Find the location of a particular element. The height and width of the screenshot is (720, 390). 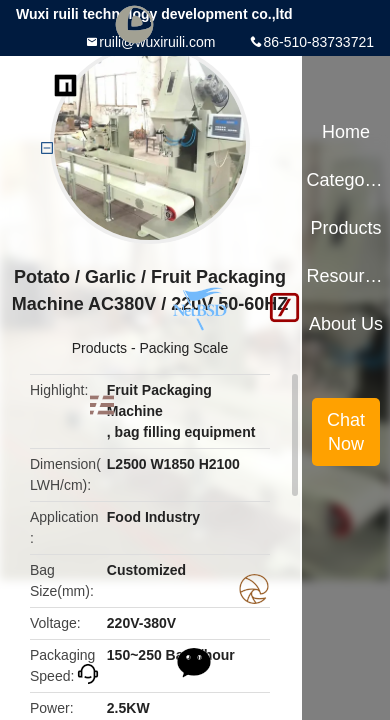

CoreOS logo is located at coordinates (134, 24).